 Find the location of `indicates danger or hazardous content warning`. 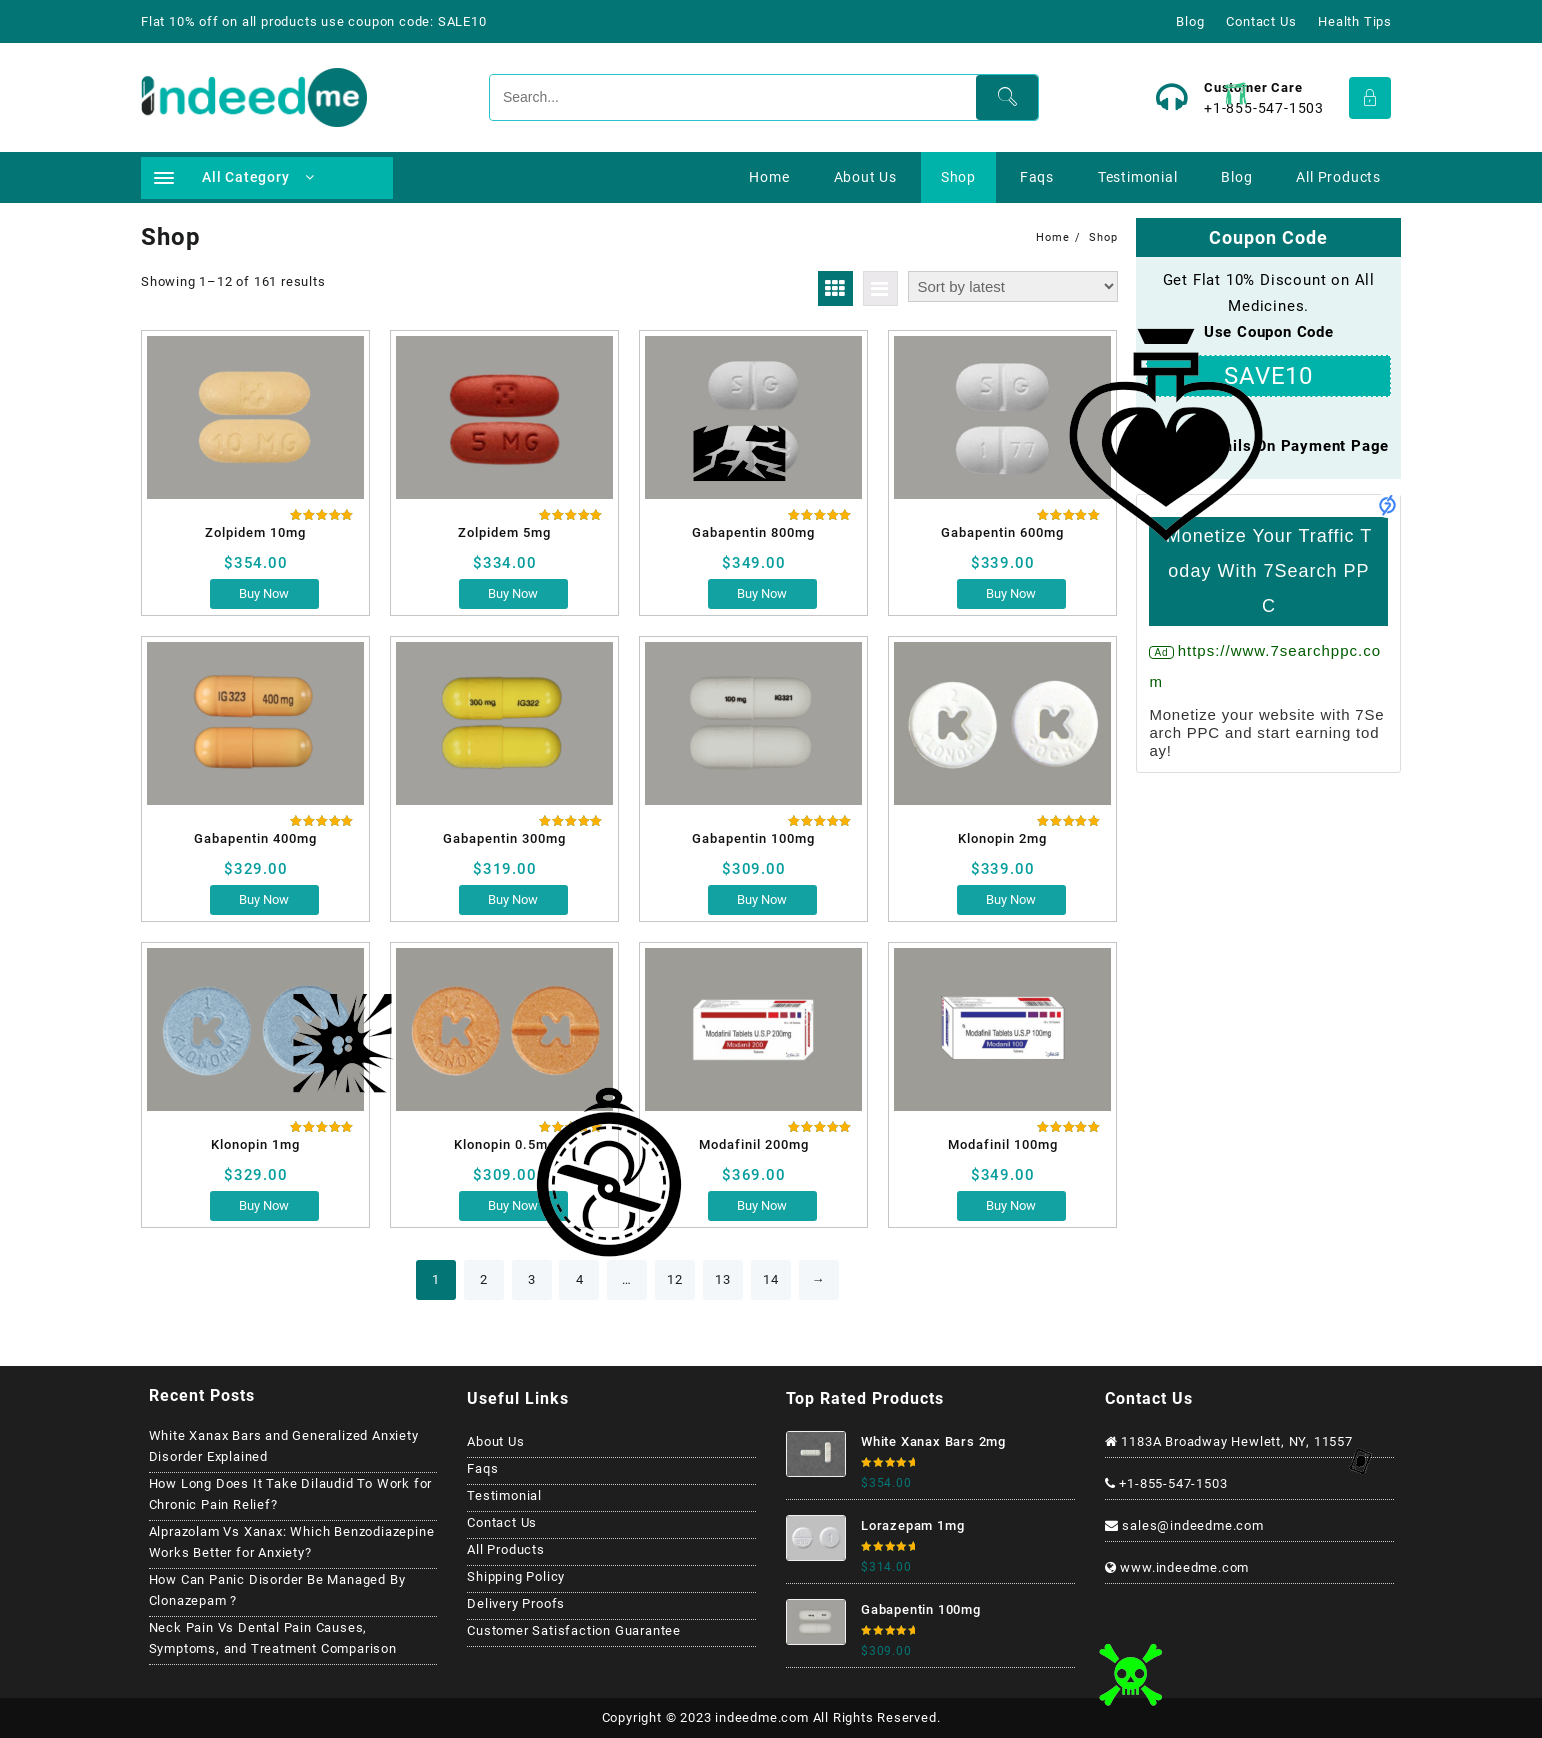

indicates danger or hazardous content warning is located at coordinates (1131, 1675).